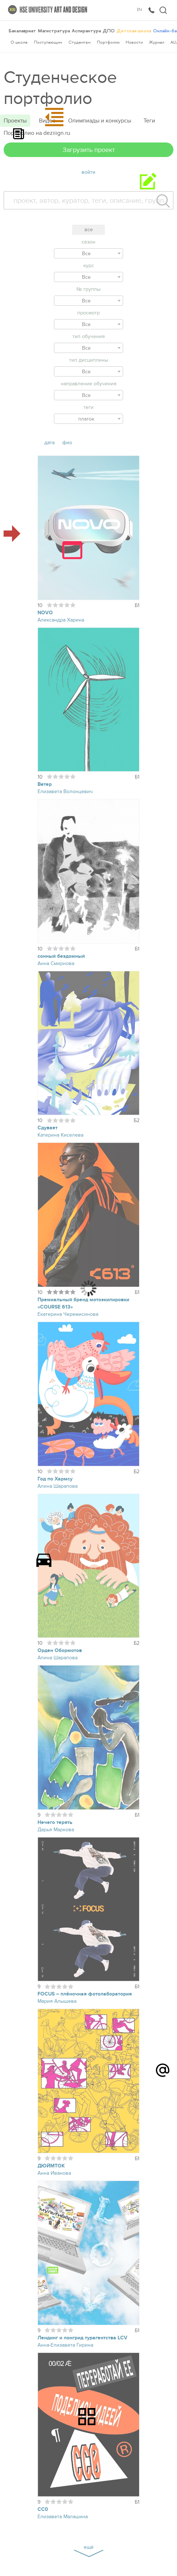 This screenshot has width=177, height=2576. Describe the element at coordinates (148, 181) in the screenshot. I see `compose a new message or document` at that location.